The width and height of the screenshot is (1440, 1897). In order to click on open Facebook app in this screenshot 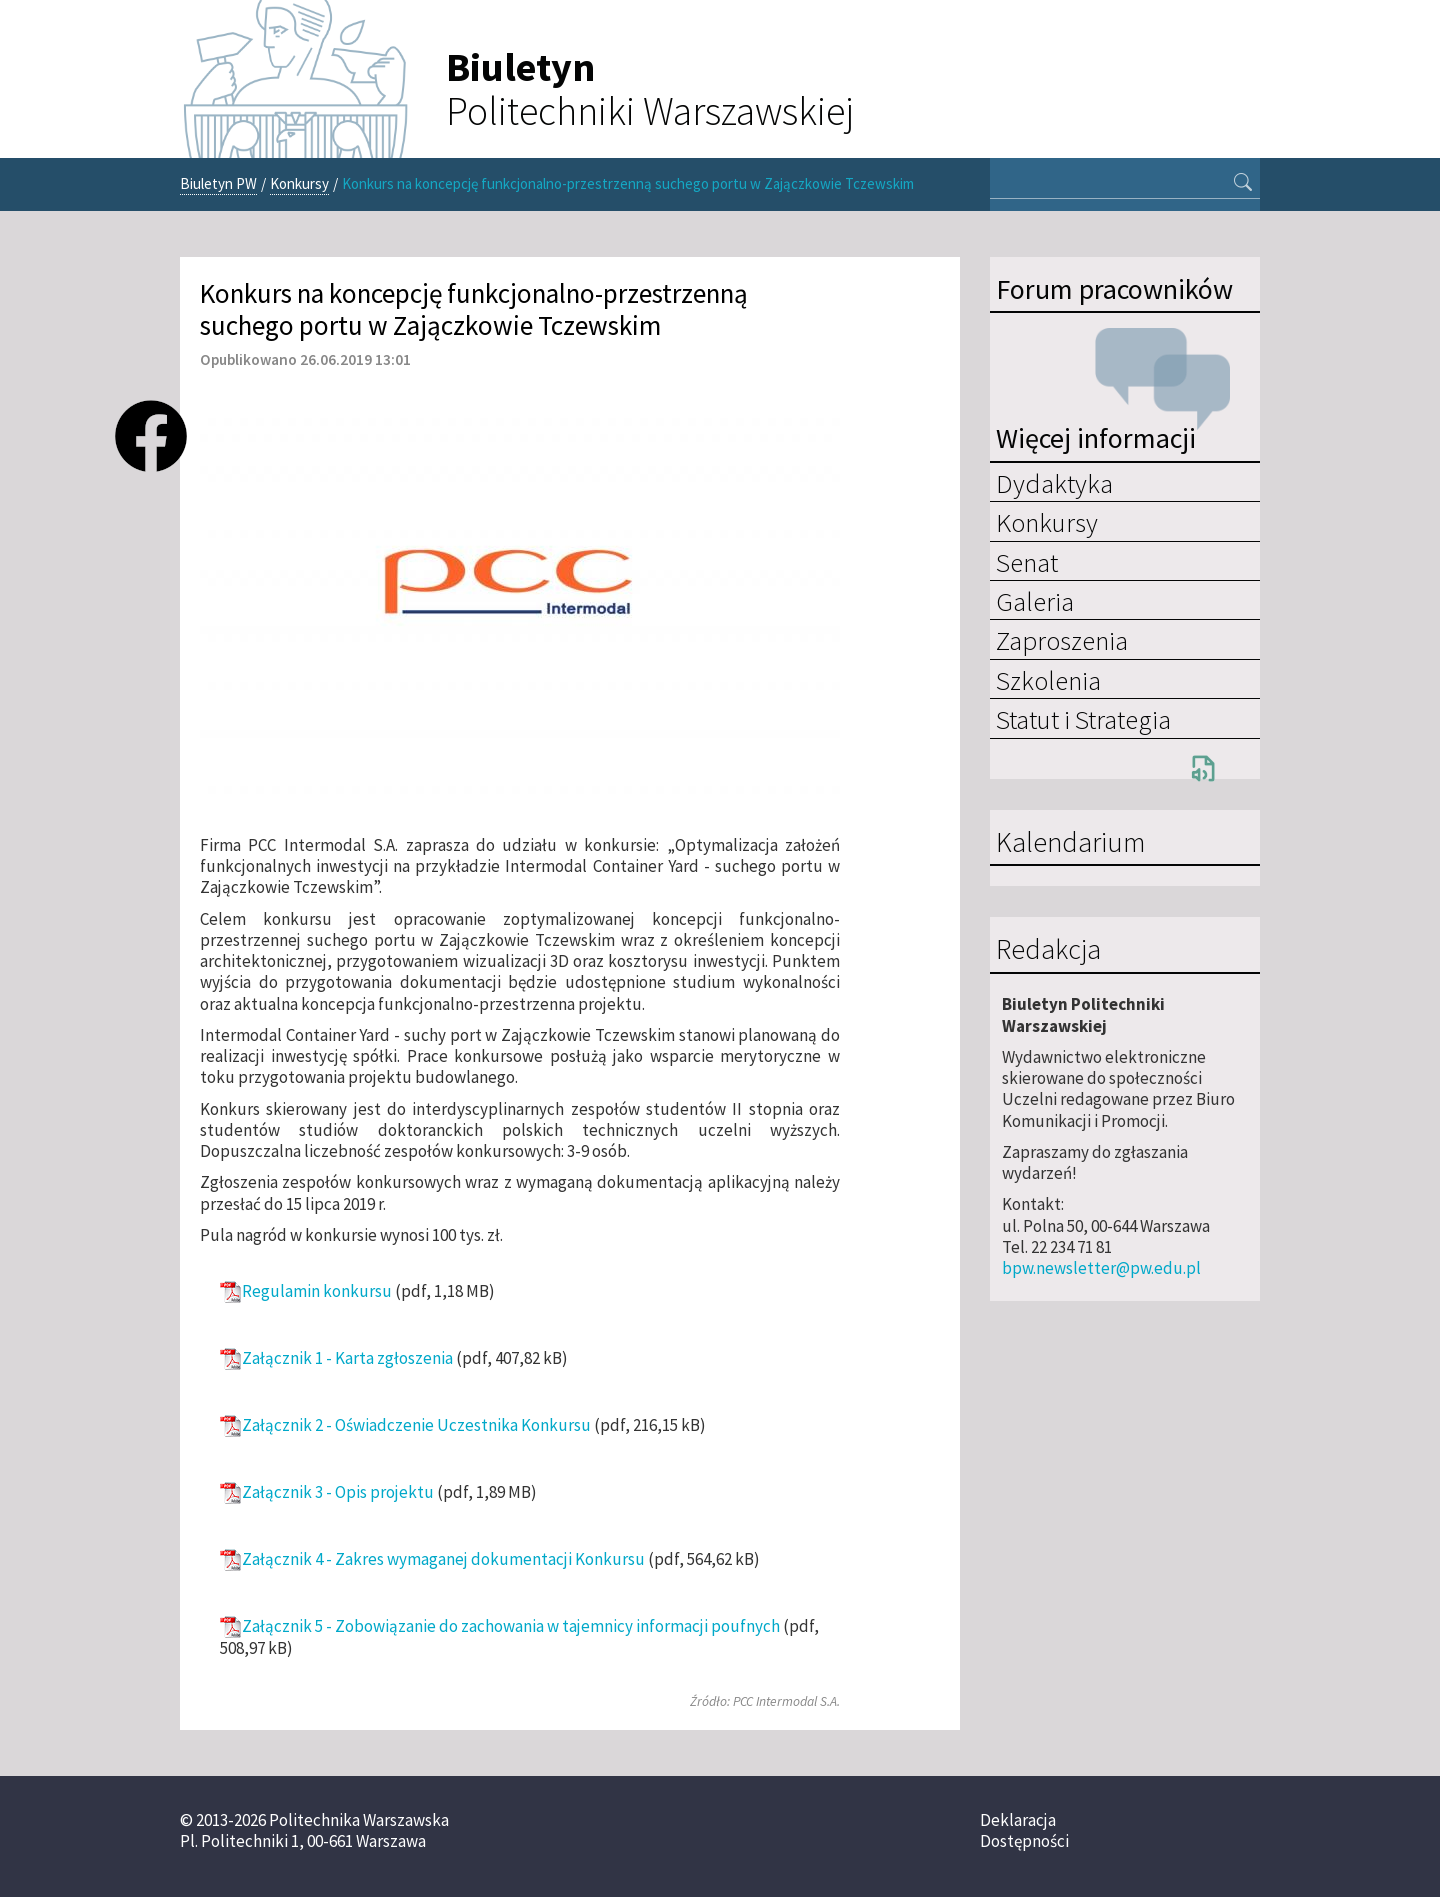, I will do `click(151, 436)`.